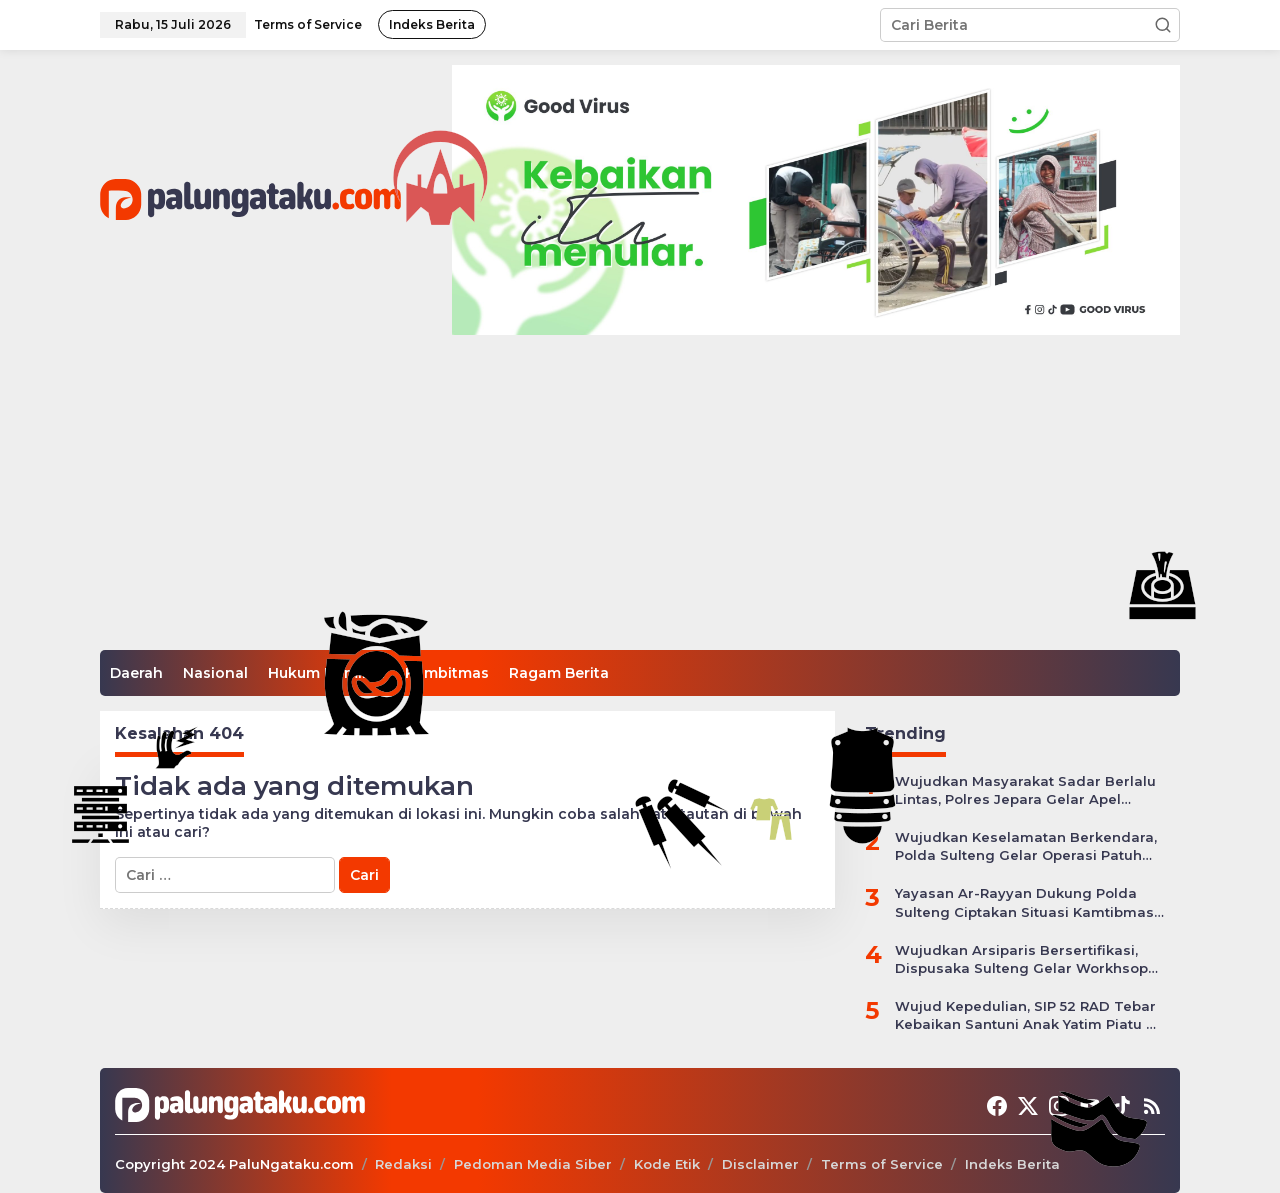 This screenshot has height=1193, width=1280. What do you see at coordinates (1162, 583) in the screenshot?
I see `craft or forge a ring item` at bounding box center [1162, 583].